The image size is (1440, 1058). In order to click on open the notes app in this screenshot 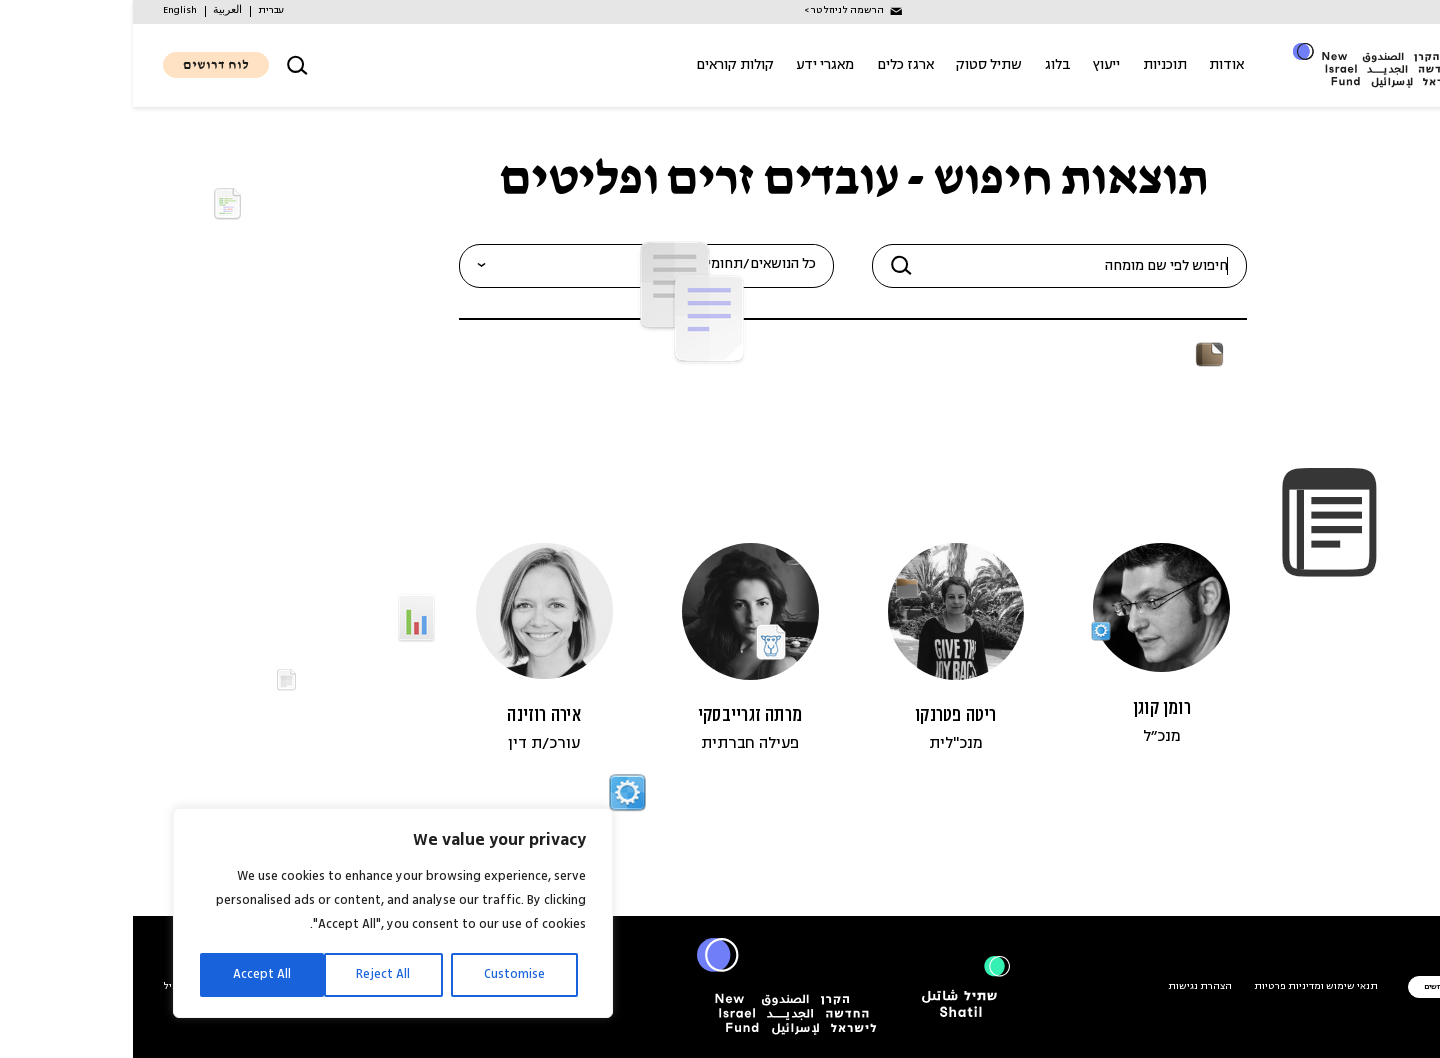, I will do `click(1333, 526)`.